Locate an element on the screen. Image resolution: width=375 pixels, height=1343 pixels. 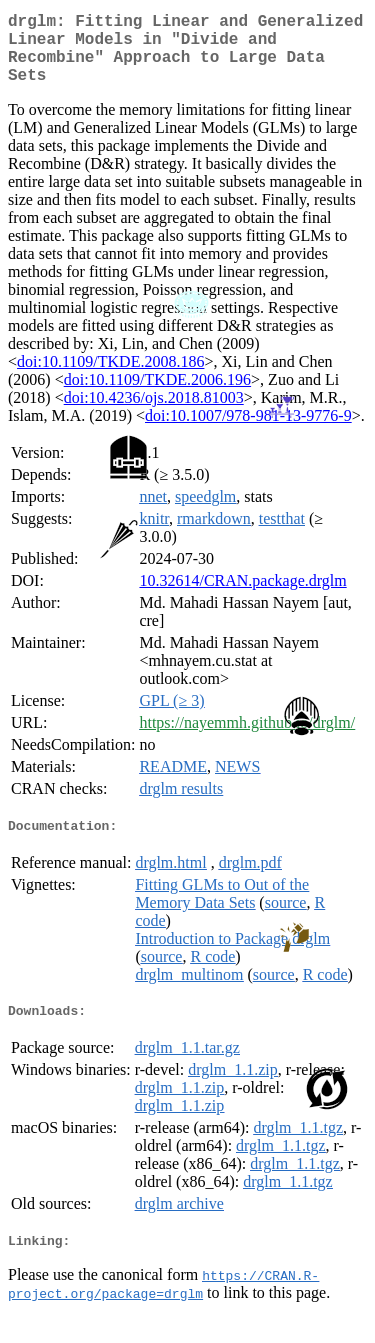
a locked or inaccessible area in a game is located at coordinates (128, 455).